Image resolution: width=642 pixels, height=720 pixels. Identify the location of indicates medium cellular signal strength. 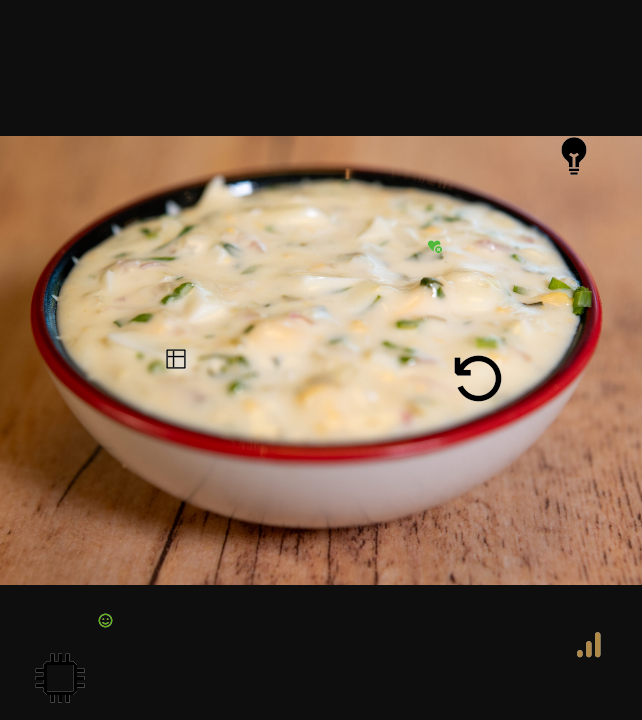
(599, 638).